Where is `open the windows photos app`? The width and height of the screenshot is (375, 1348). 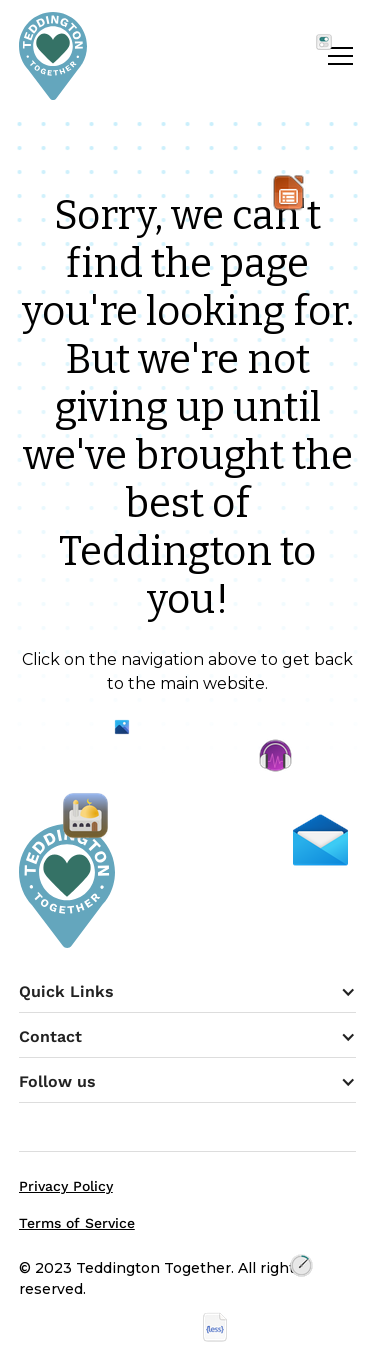 open the windows photos app is located at coordinates (122, 727).